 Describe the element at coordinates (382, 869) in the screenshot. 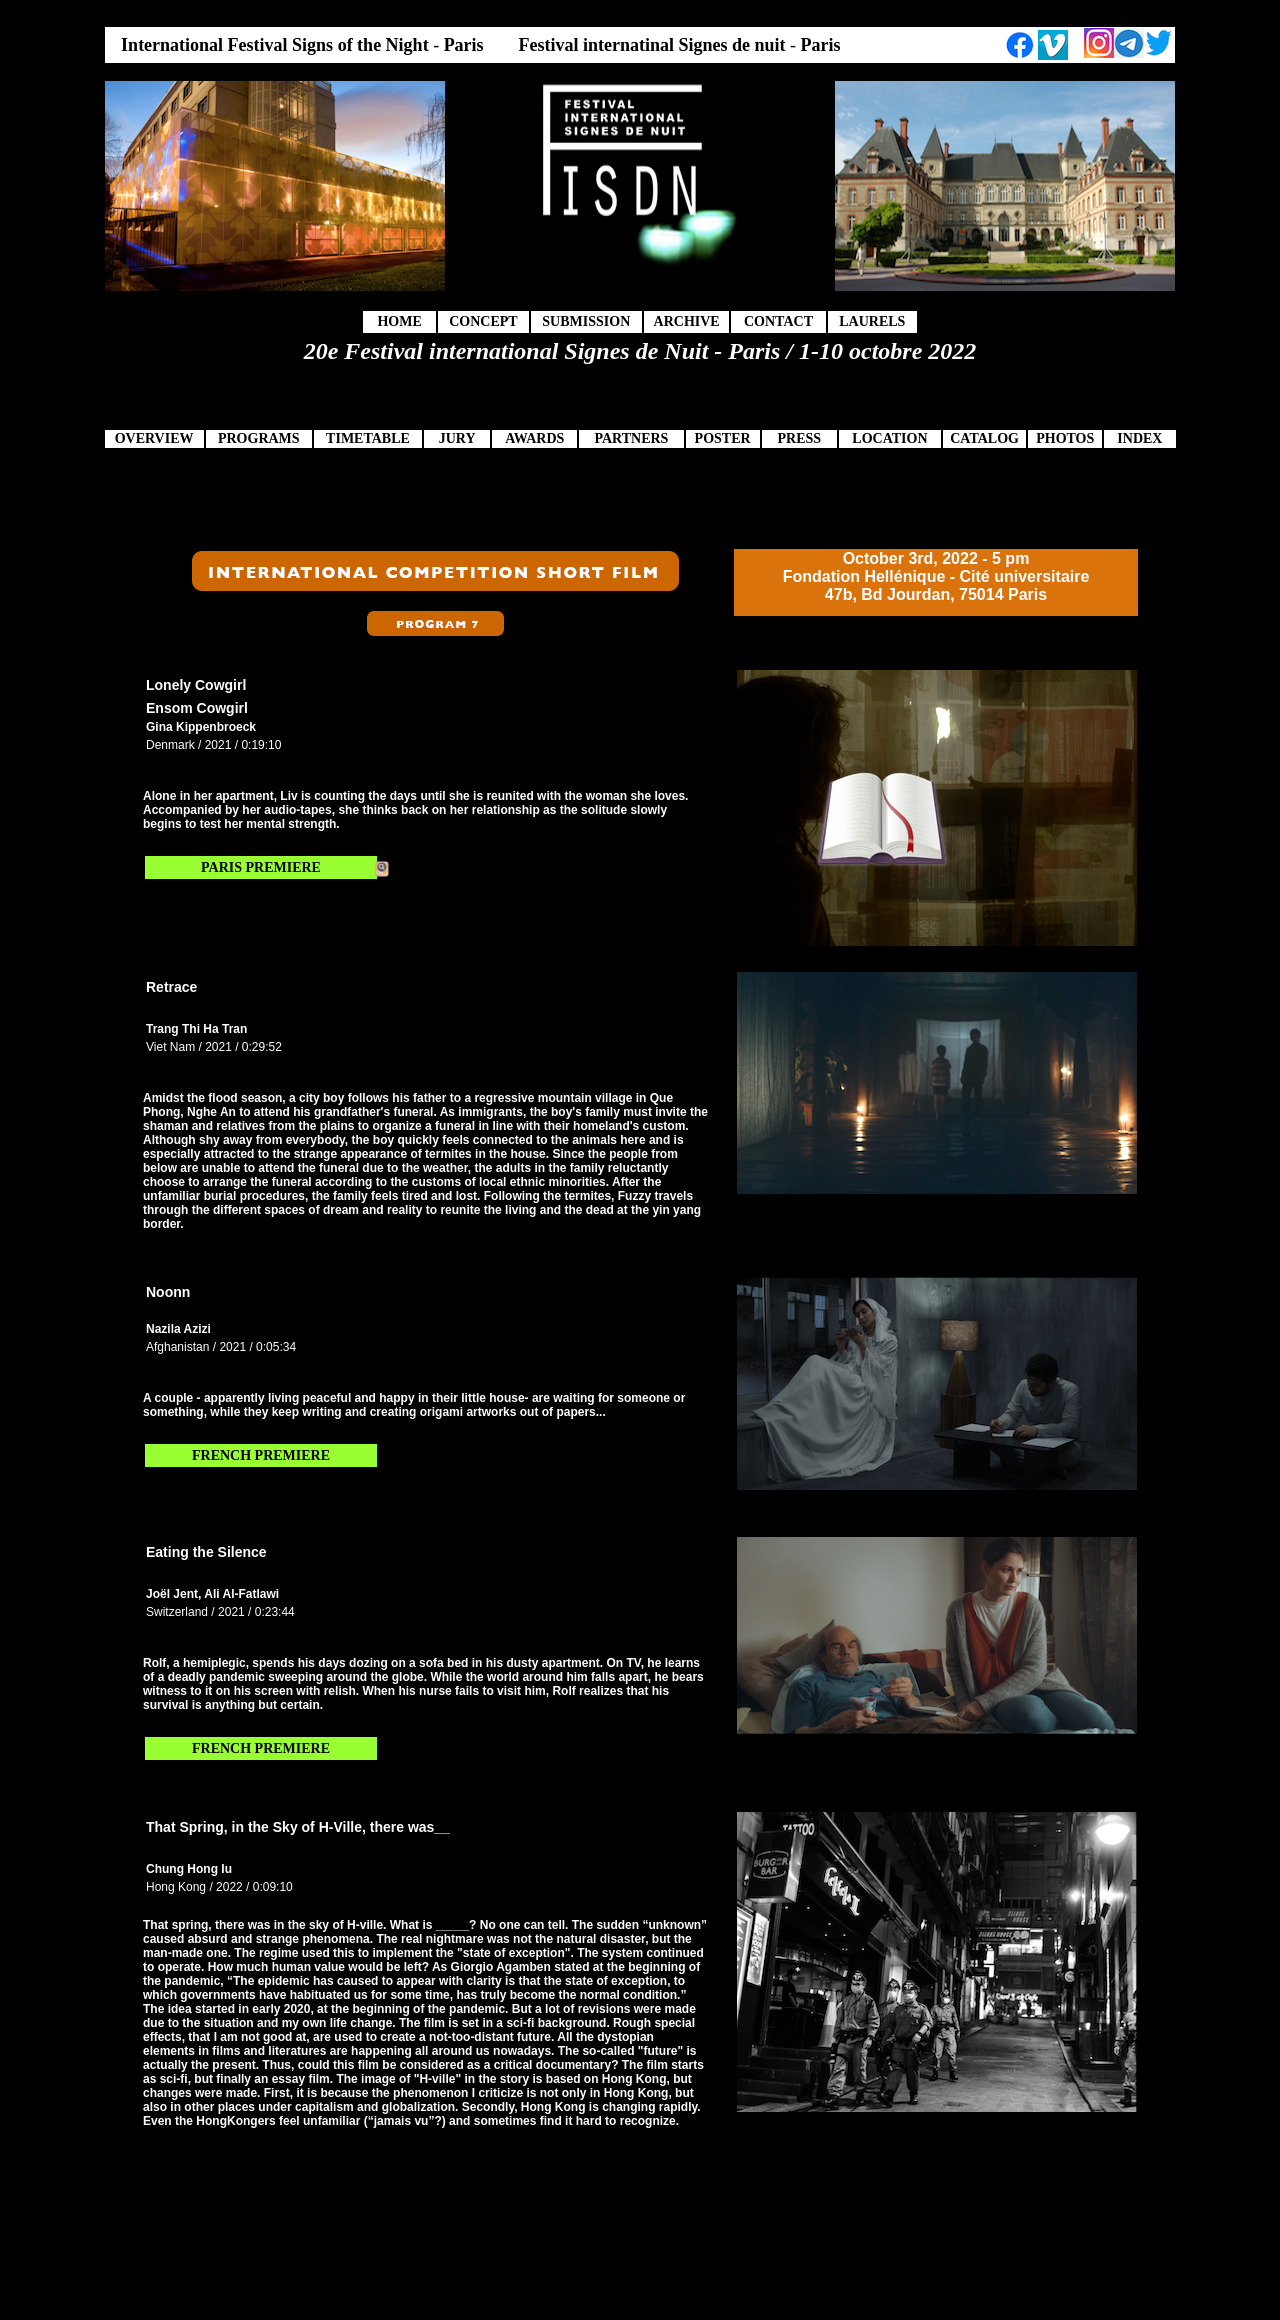

I see `resolving package dependencies` at that location.